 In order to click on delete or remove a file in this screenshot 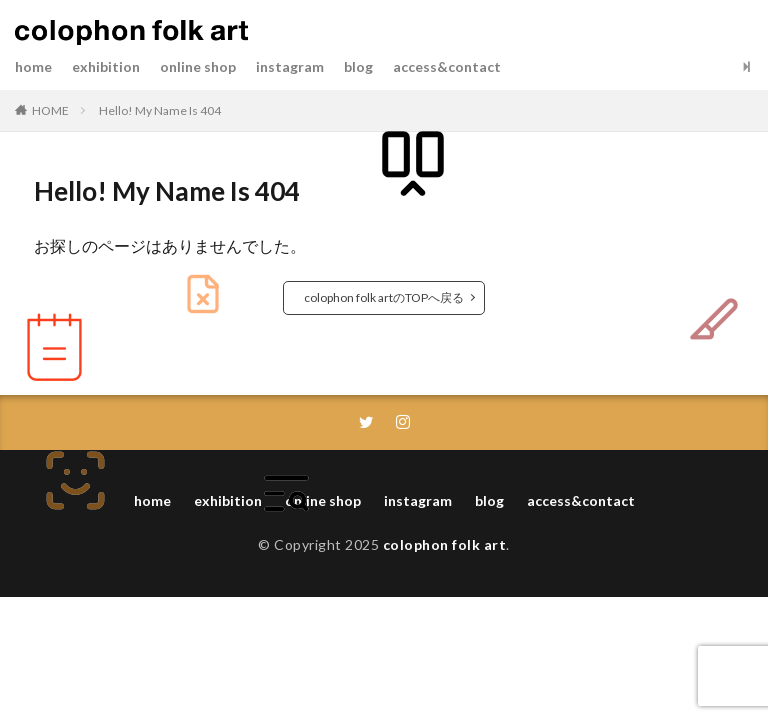, I will do `click(203, 294)`.